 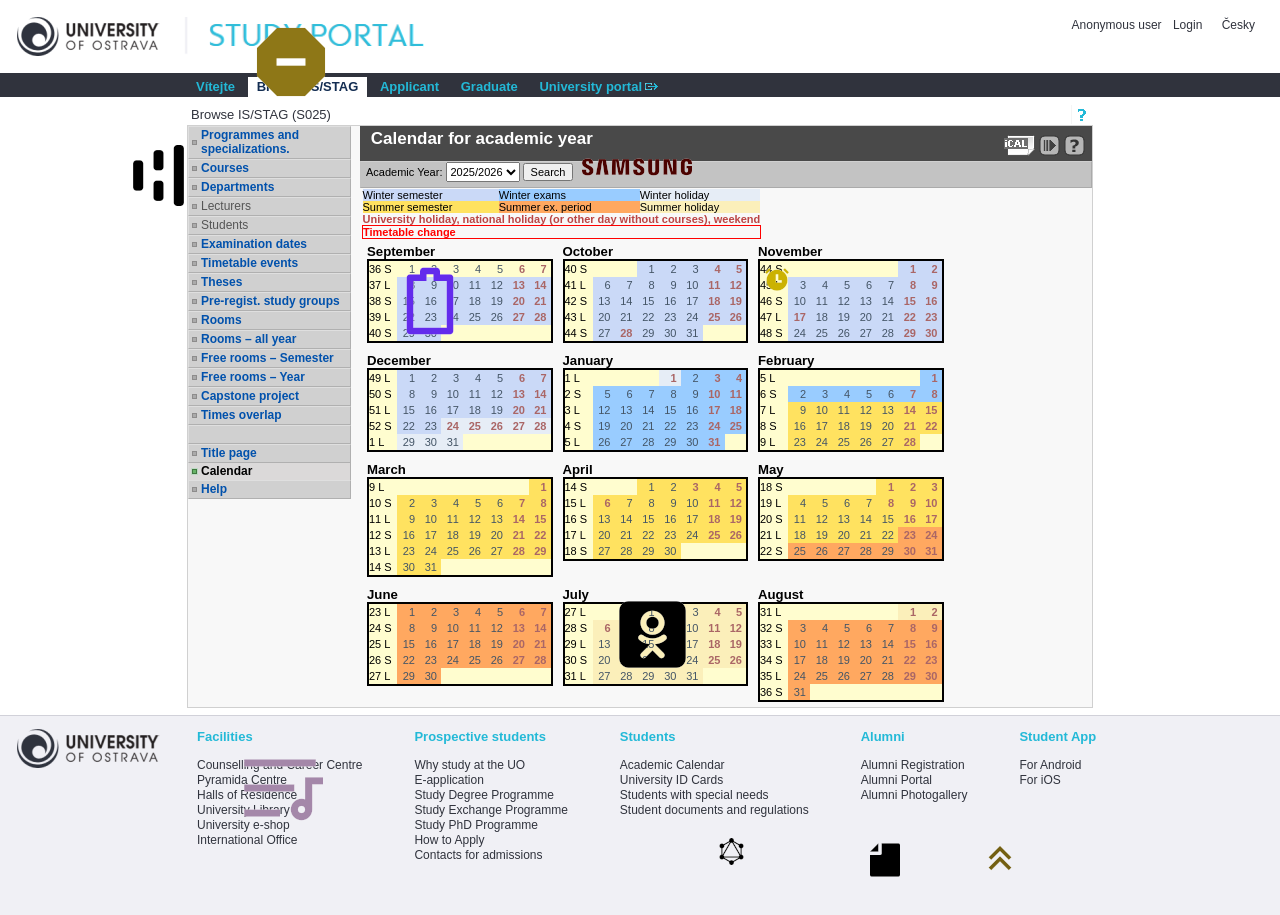 What do you see at coordinates (637, 167) in the screenshot?
I see `Samsung brand logo` at bounding box center [637, 167].